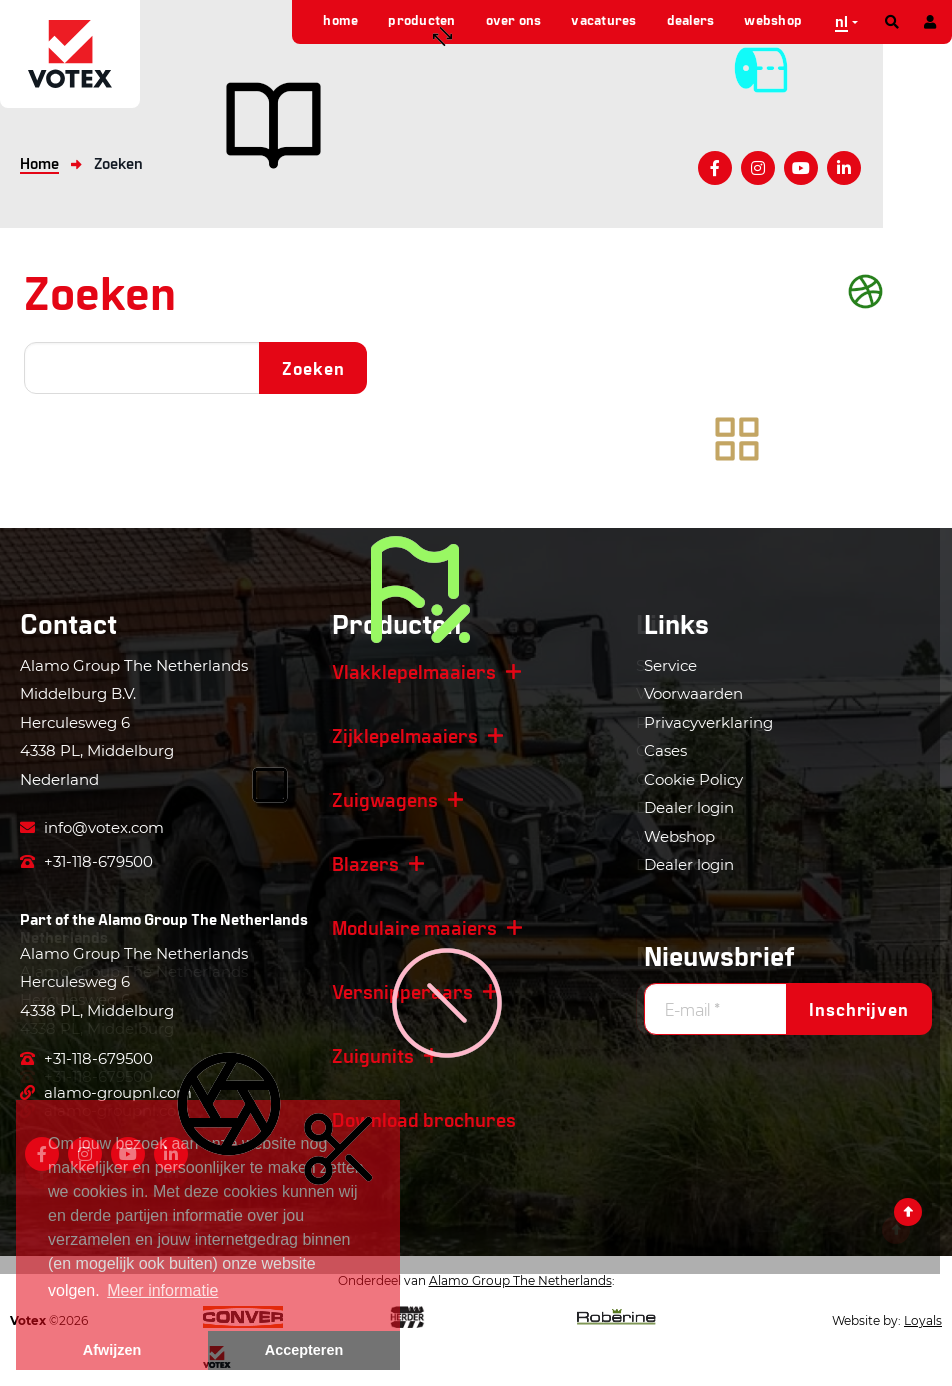 Image resolution: width=952 pixels, height=1386 pixels. Describe the element at coordinates (415, 588) in the screenshot. I see `view flagged discounts or promotions` at that location.